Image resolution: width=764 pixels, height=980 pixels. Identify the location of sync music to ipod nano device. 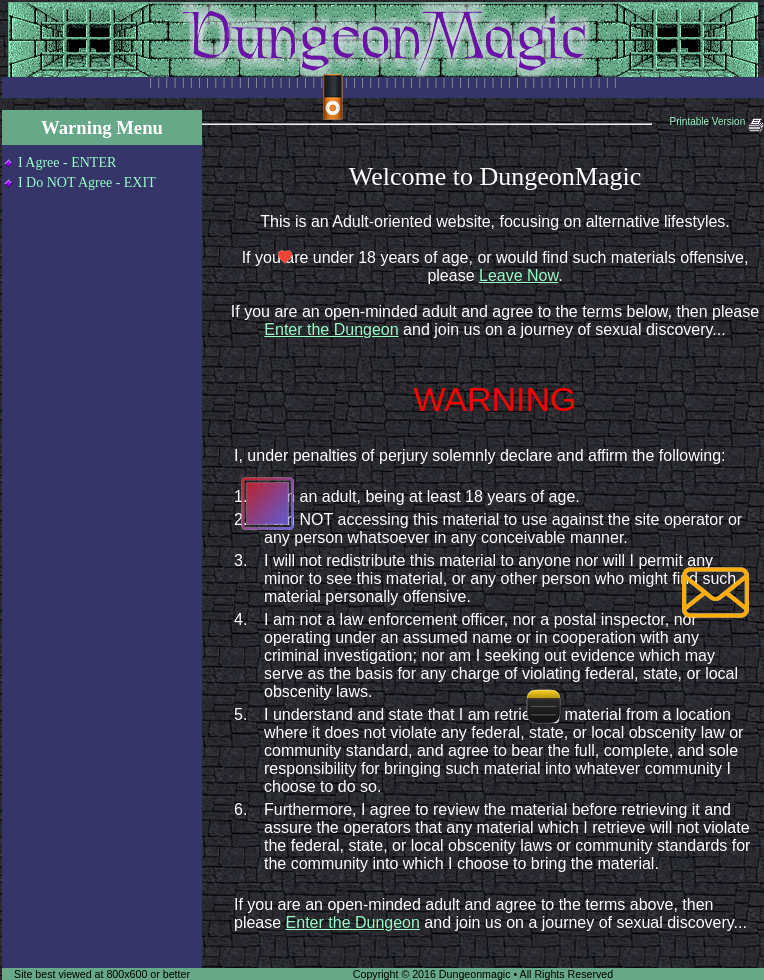
(332, 97).